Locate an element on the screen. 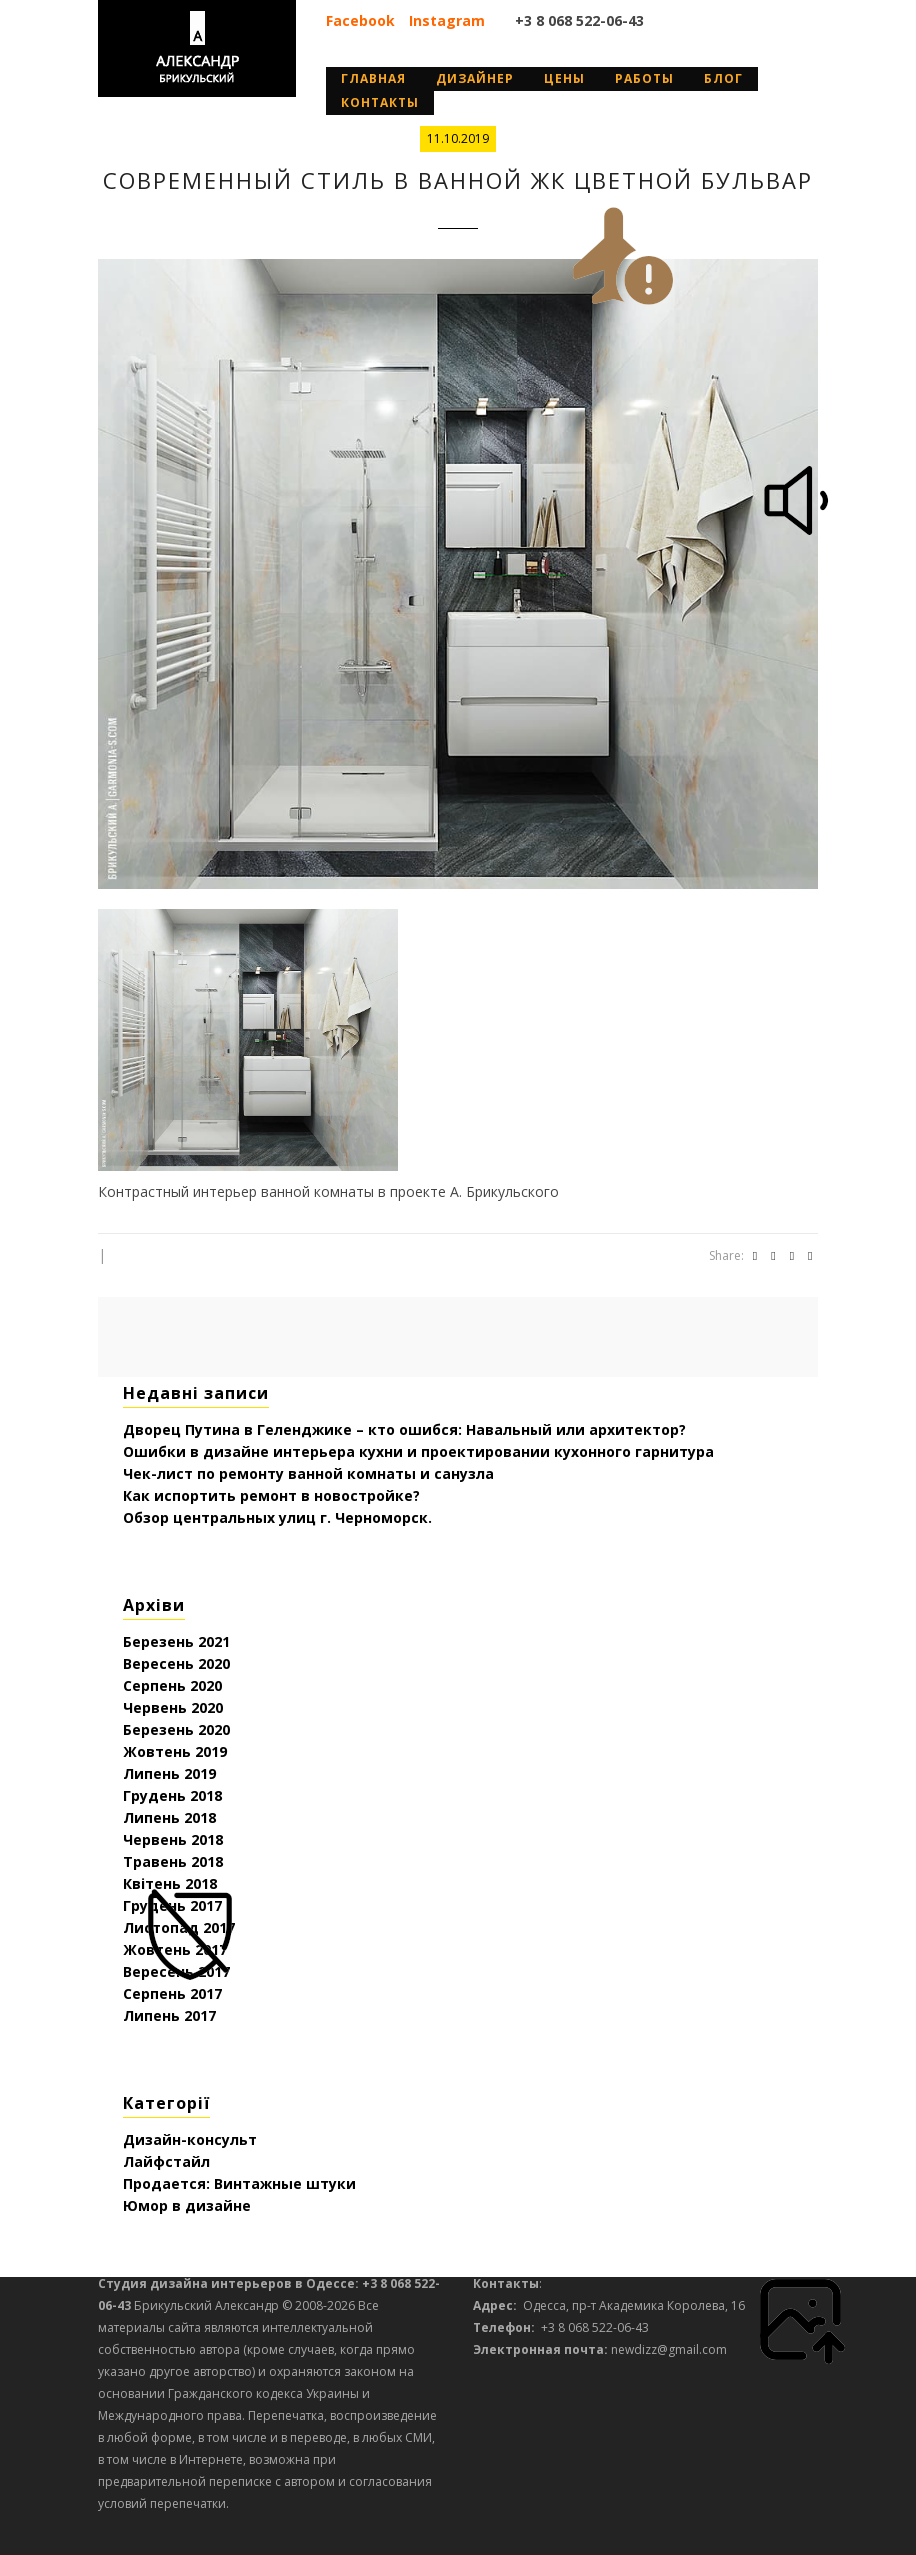  upload a photo is located at coordinates (800, 2319).